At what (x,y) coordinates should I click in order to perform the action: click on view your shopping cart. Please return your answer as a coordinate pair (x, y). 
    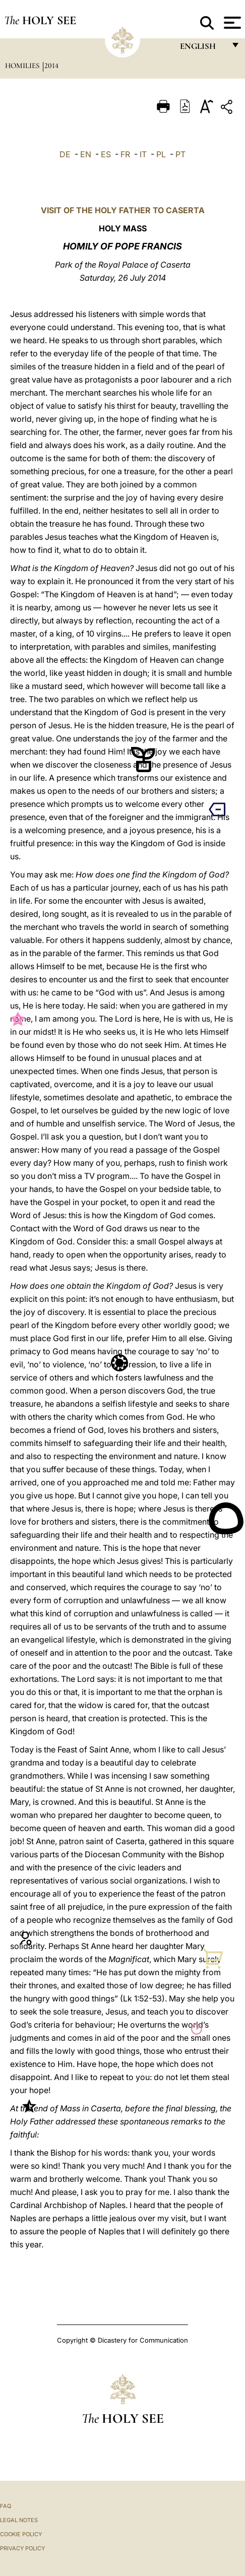
    Looking at the image, I should click on (214, 1958).